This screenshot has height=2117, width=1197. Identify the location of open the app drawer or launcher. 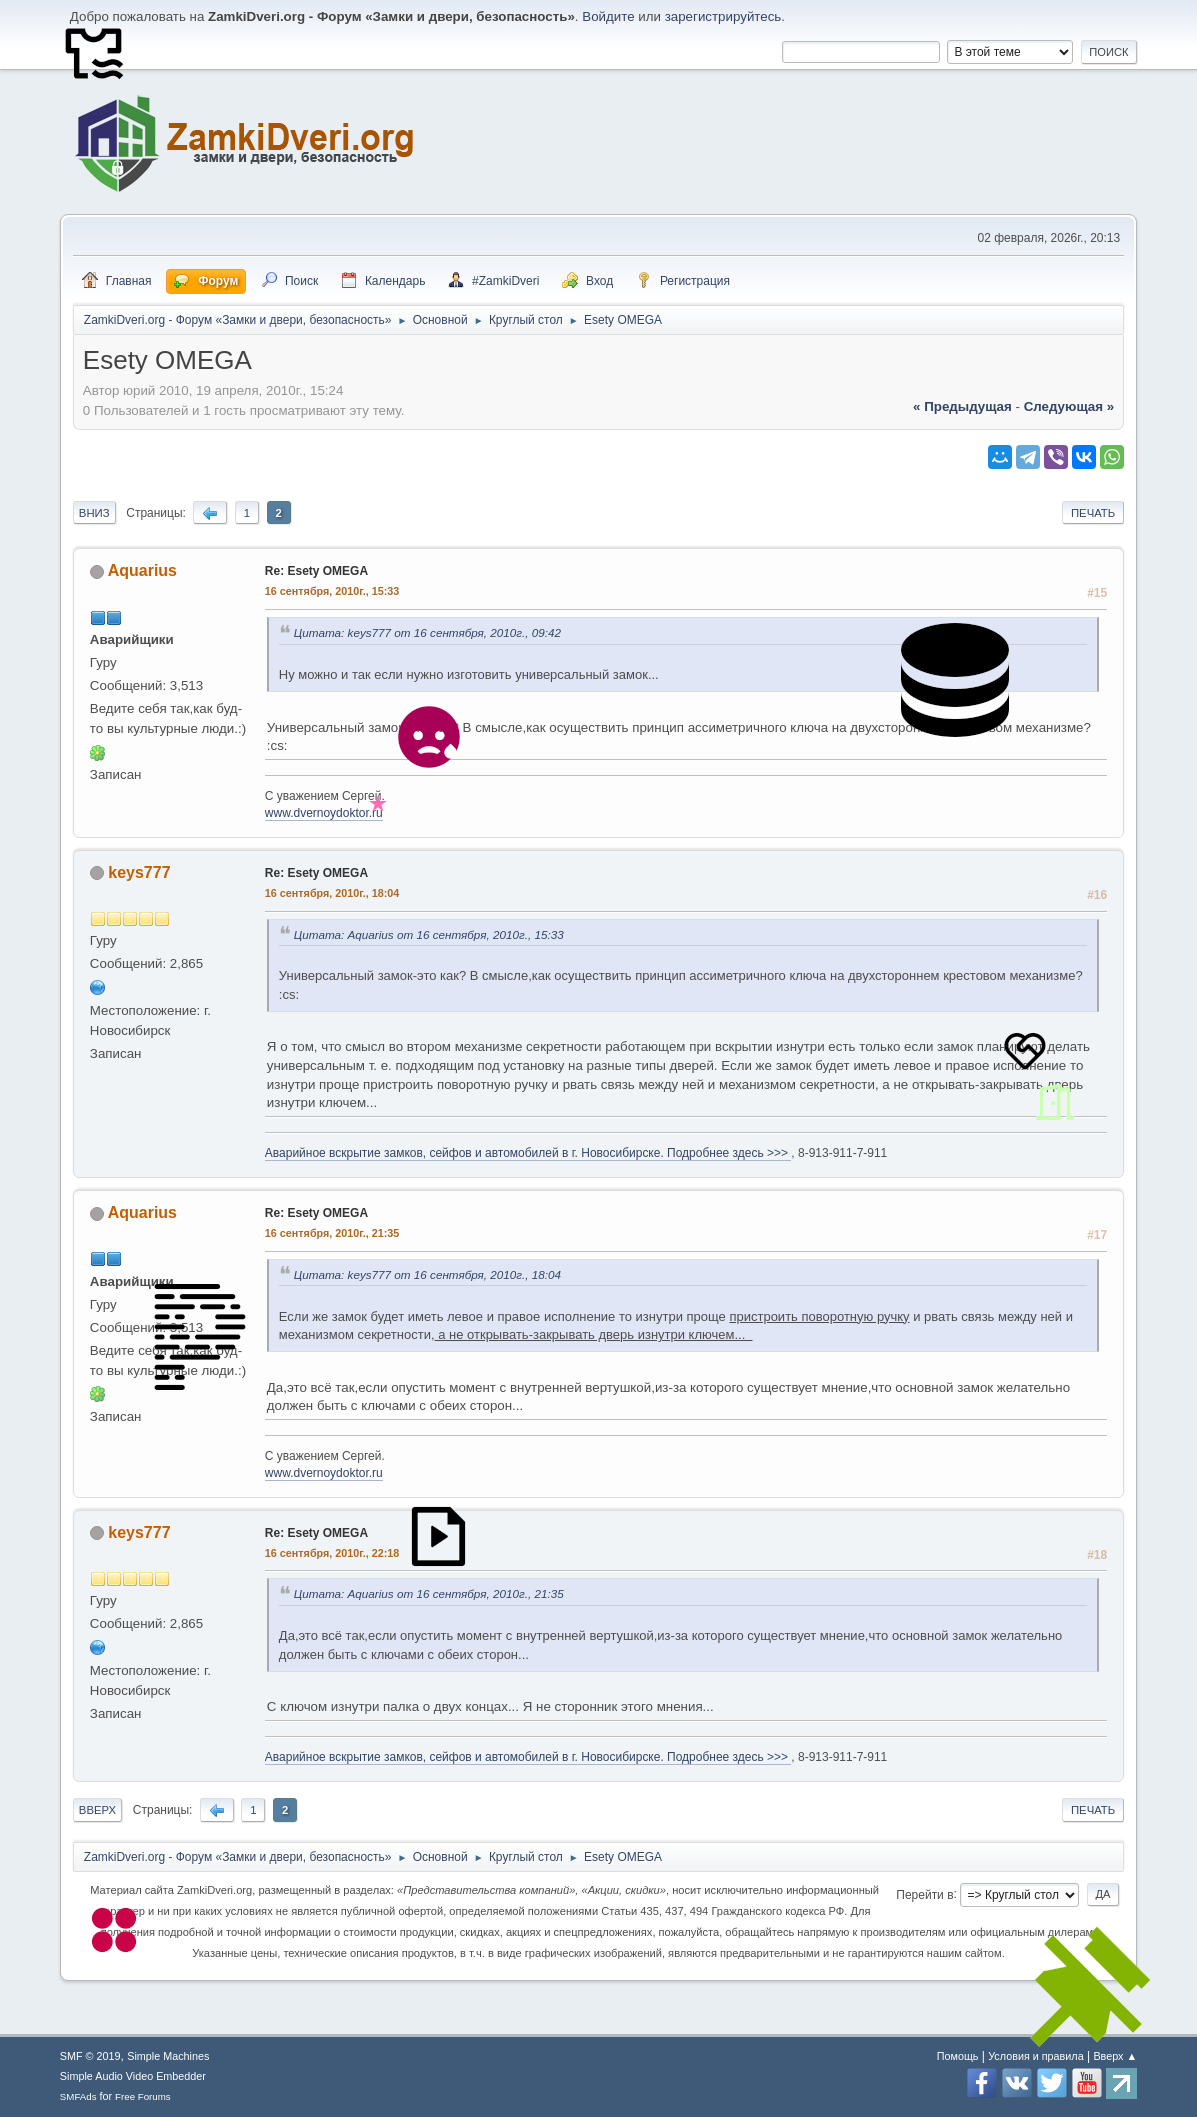
(114, 1930).